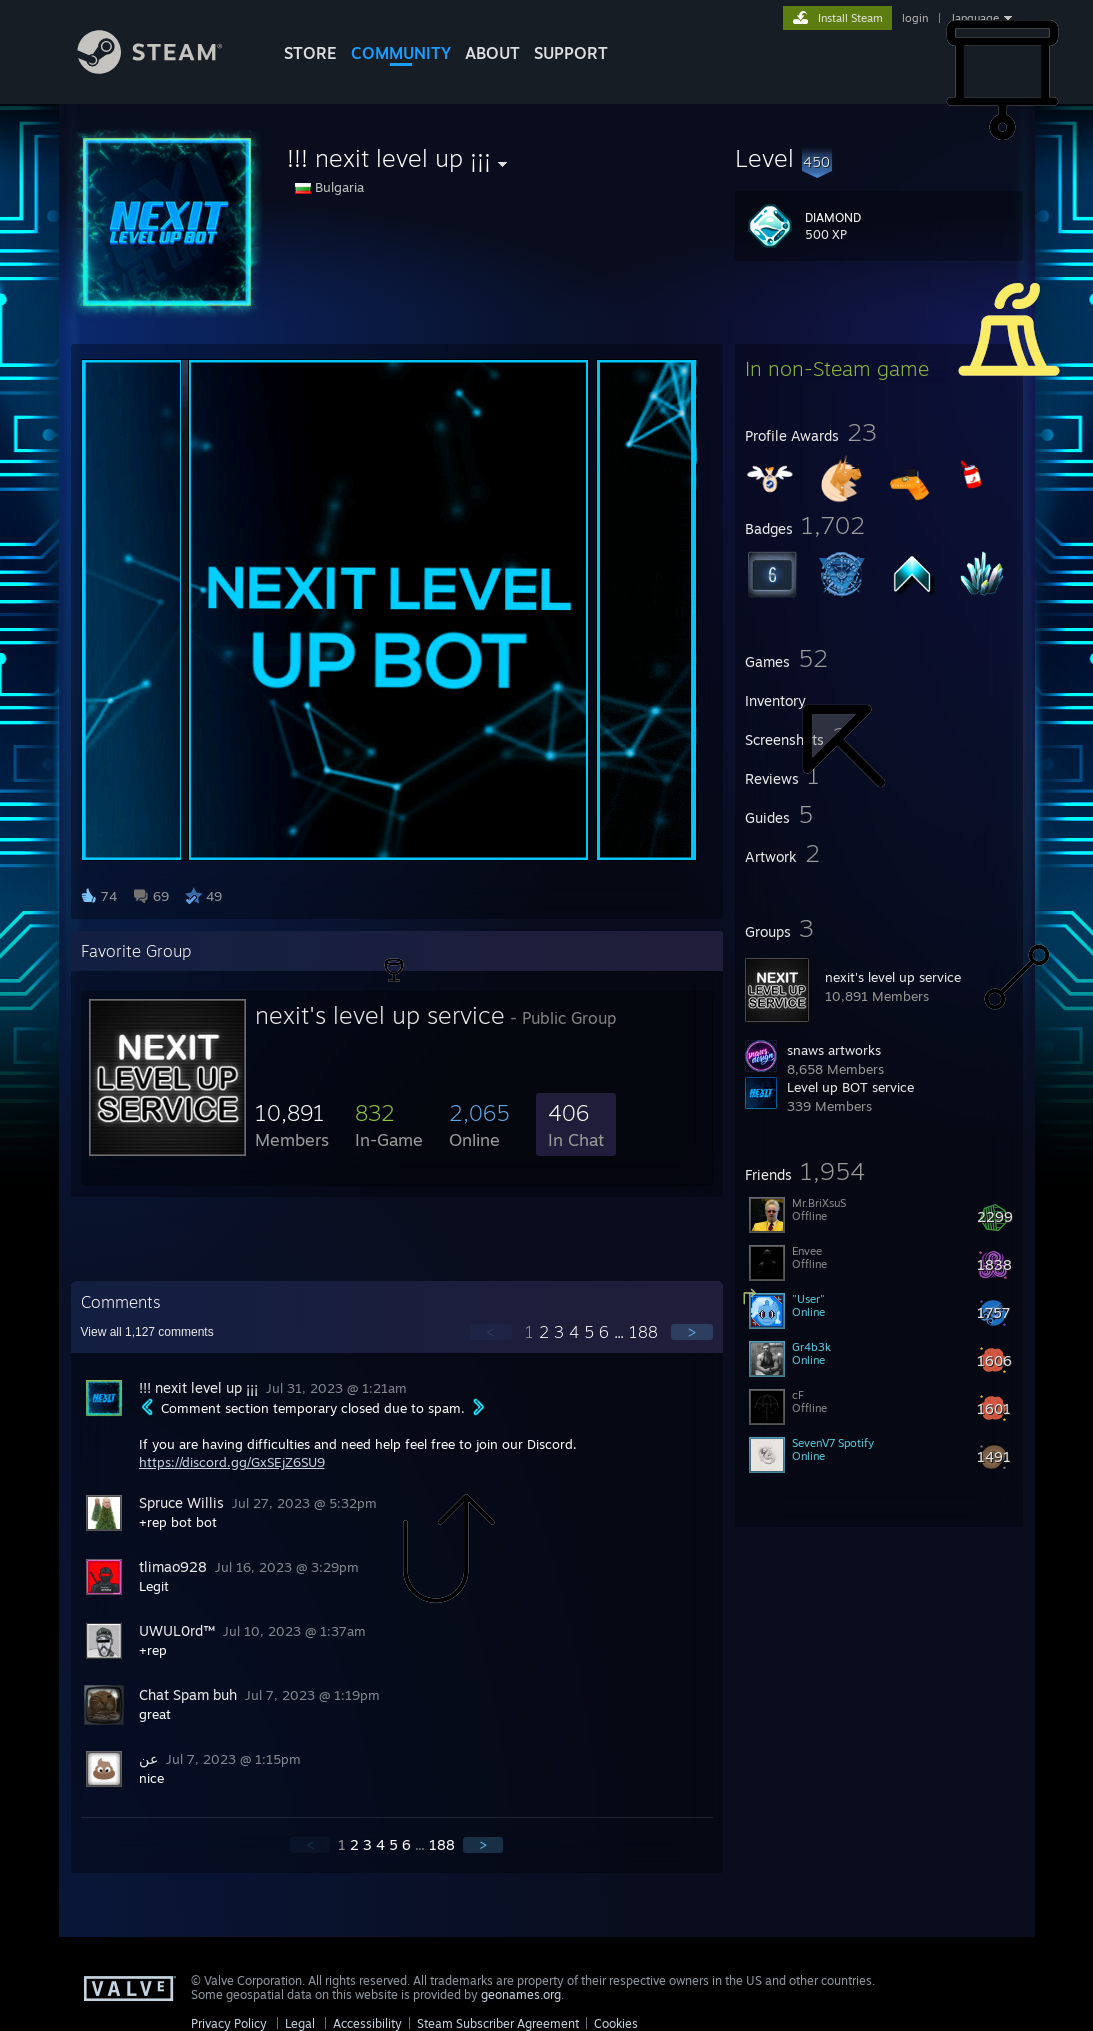  Describe the element at coordinates (748, 1296) in the screenshot. I see `forward or share content` at that location.